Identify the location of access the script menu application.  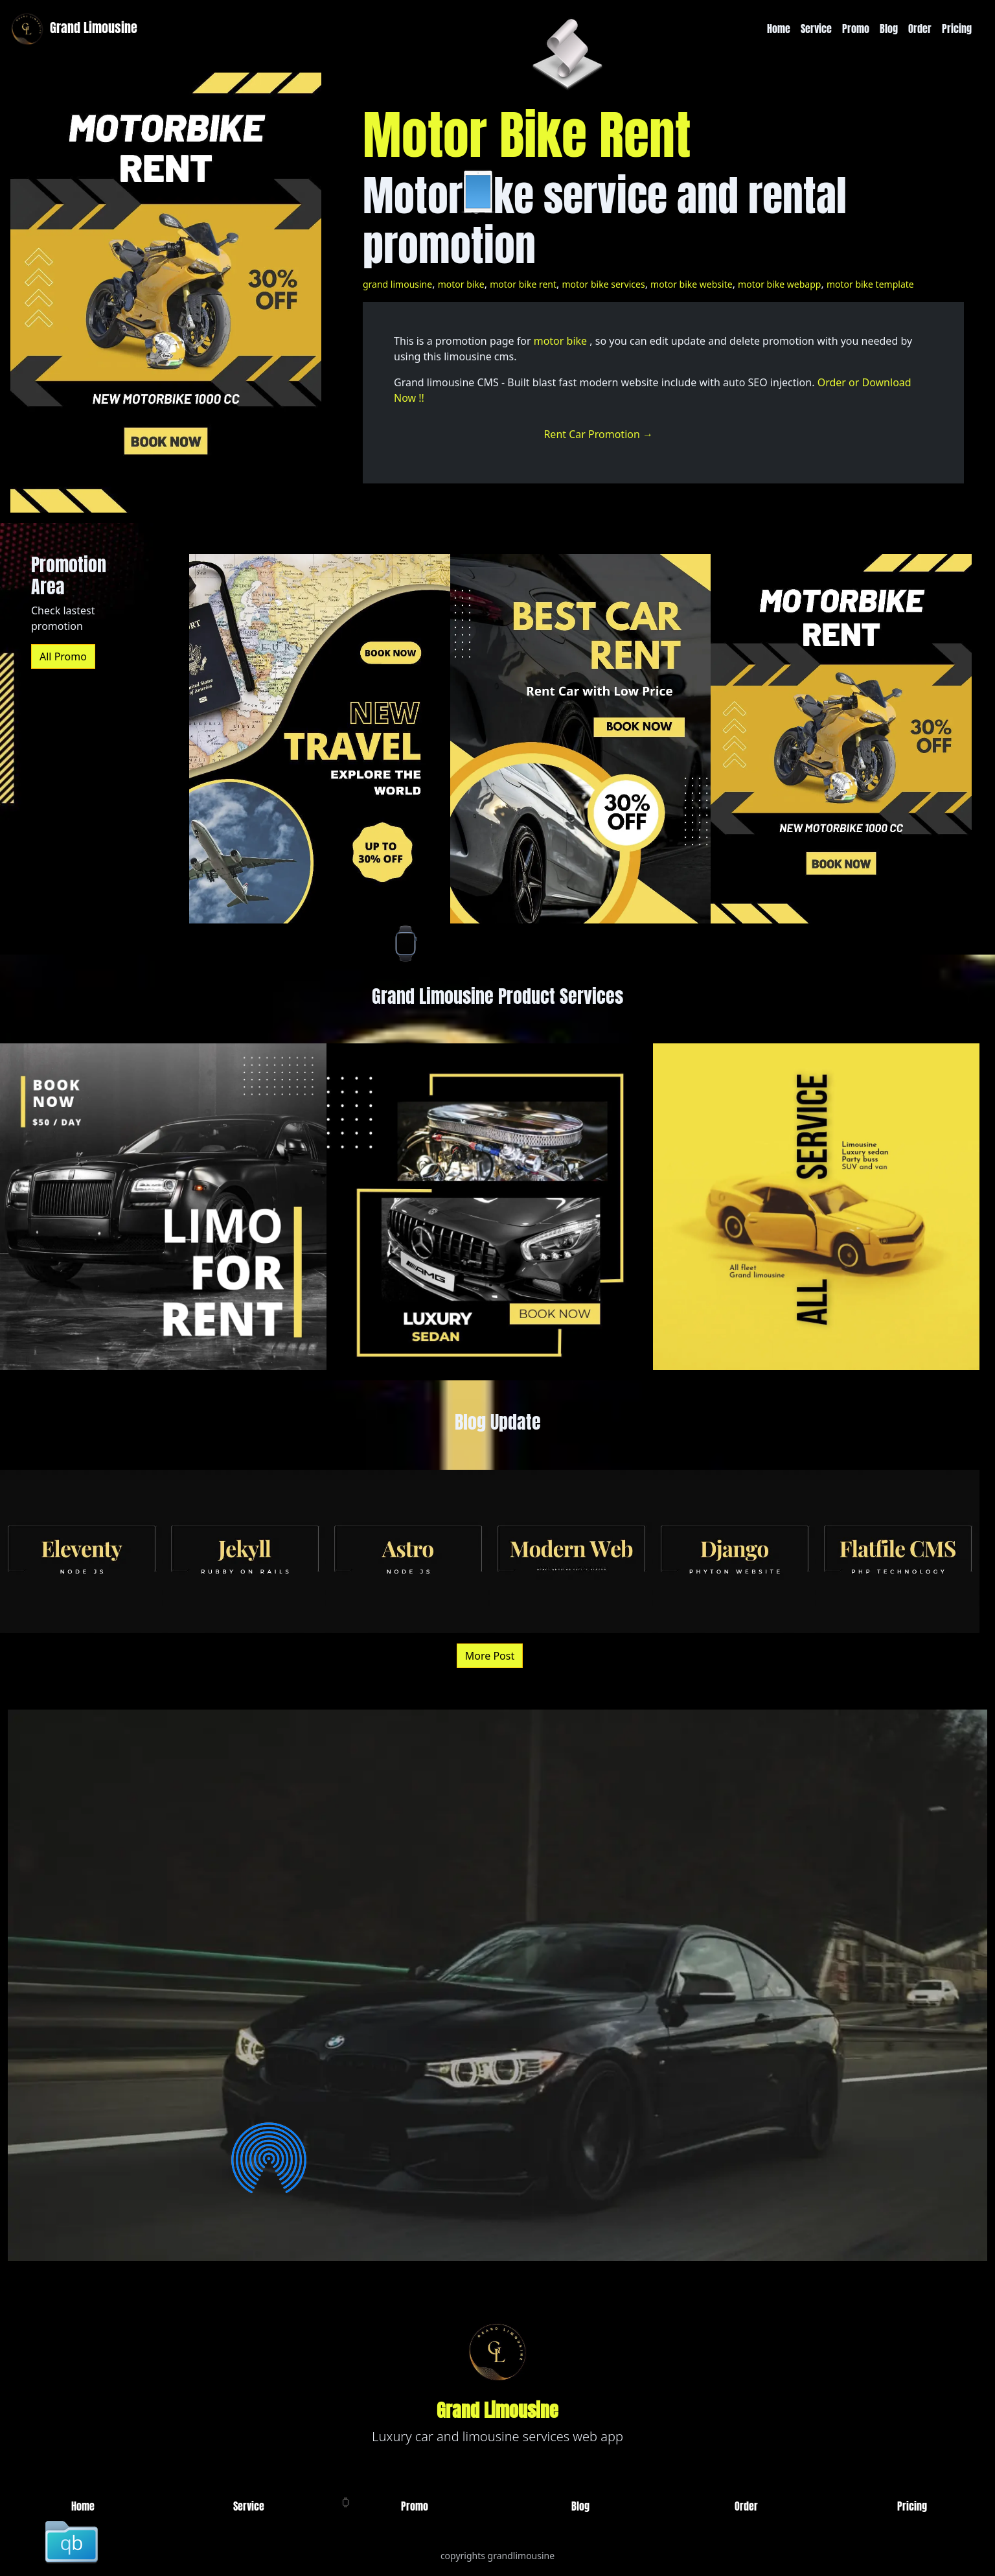
(567, 53).